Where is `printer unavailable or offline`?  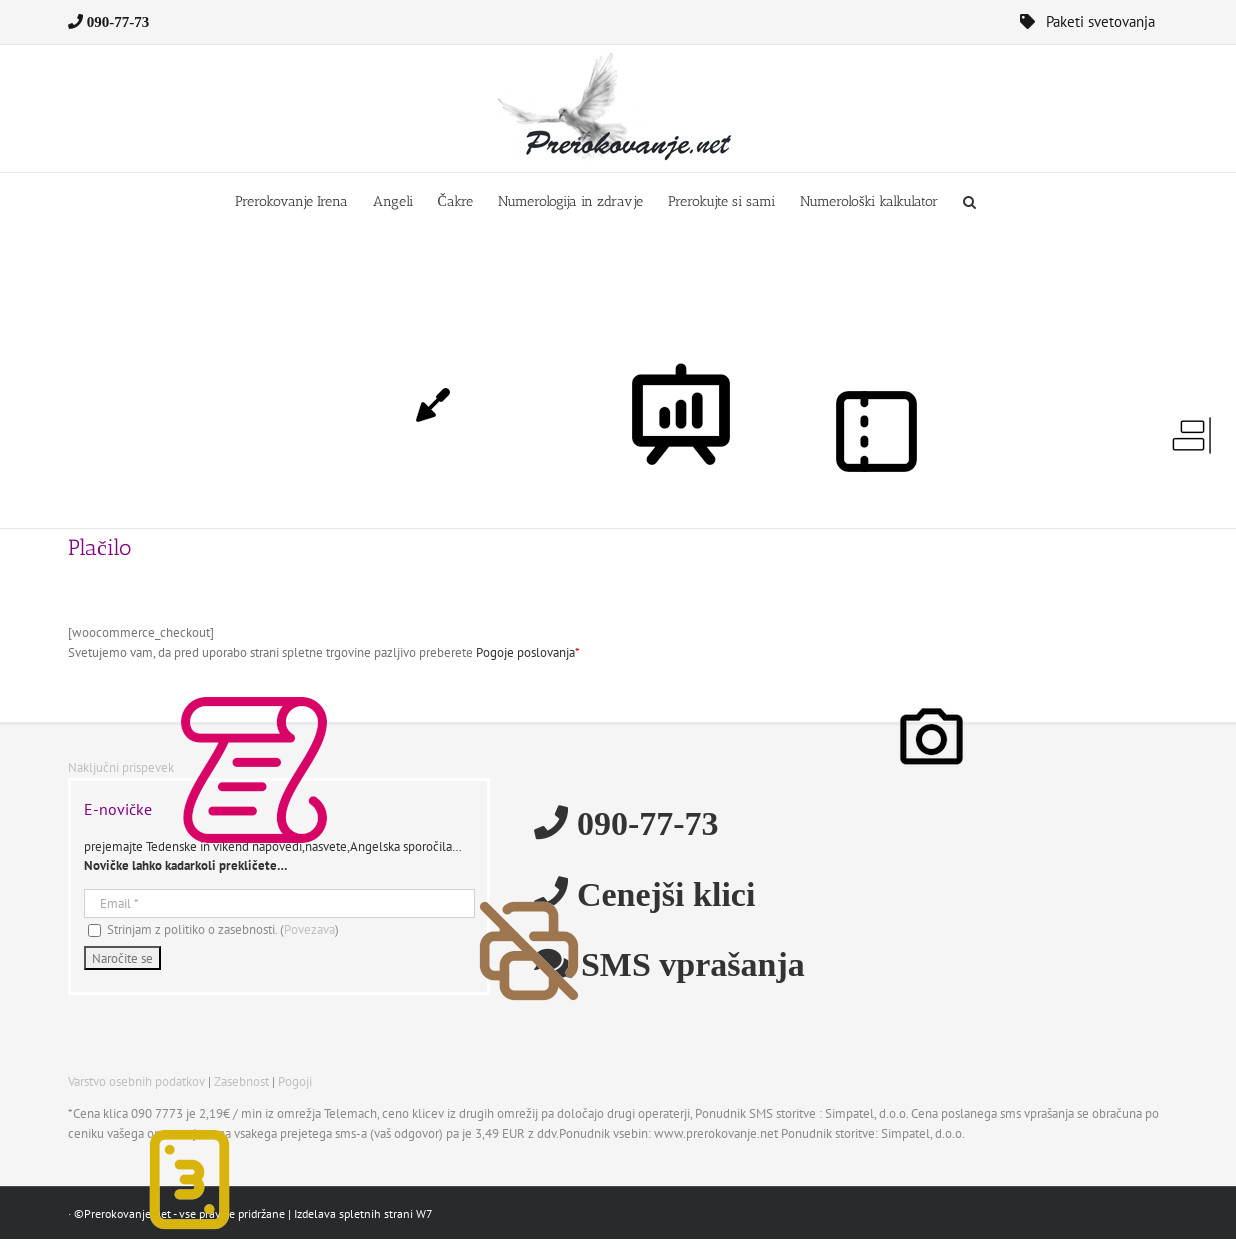 printer unavailable or offline is located at coordinates (529, 951).